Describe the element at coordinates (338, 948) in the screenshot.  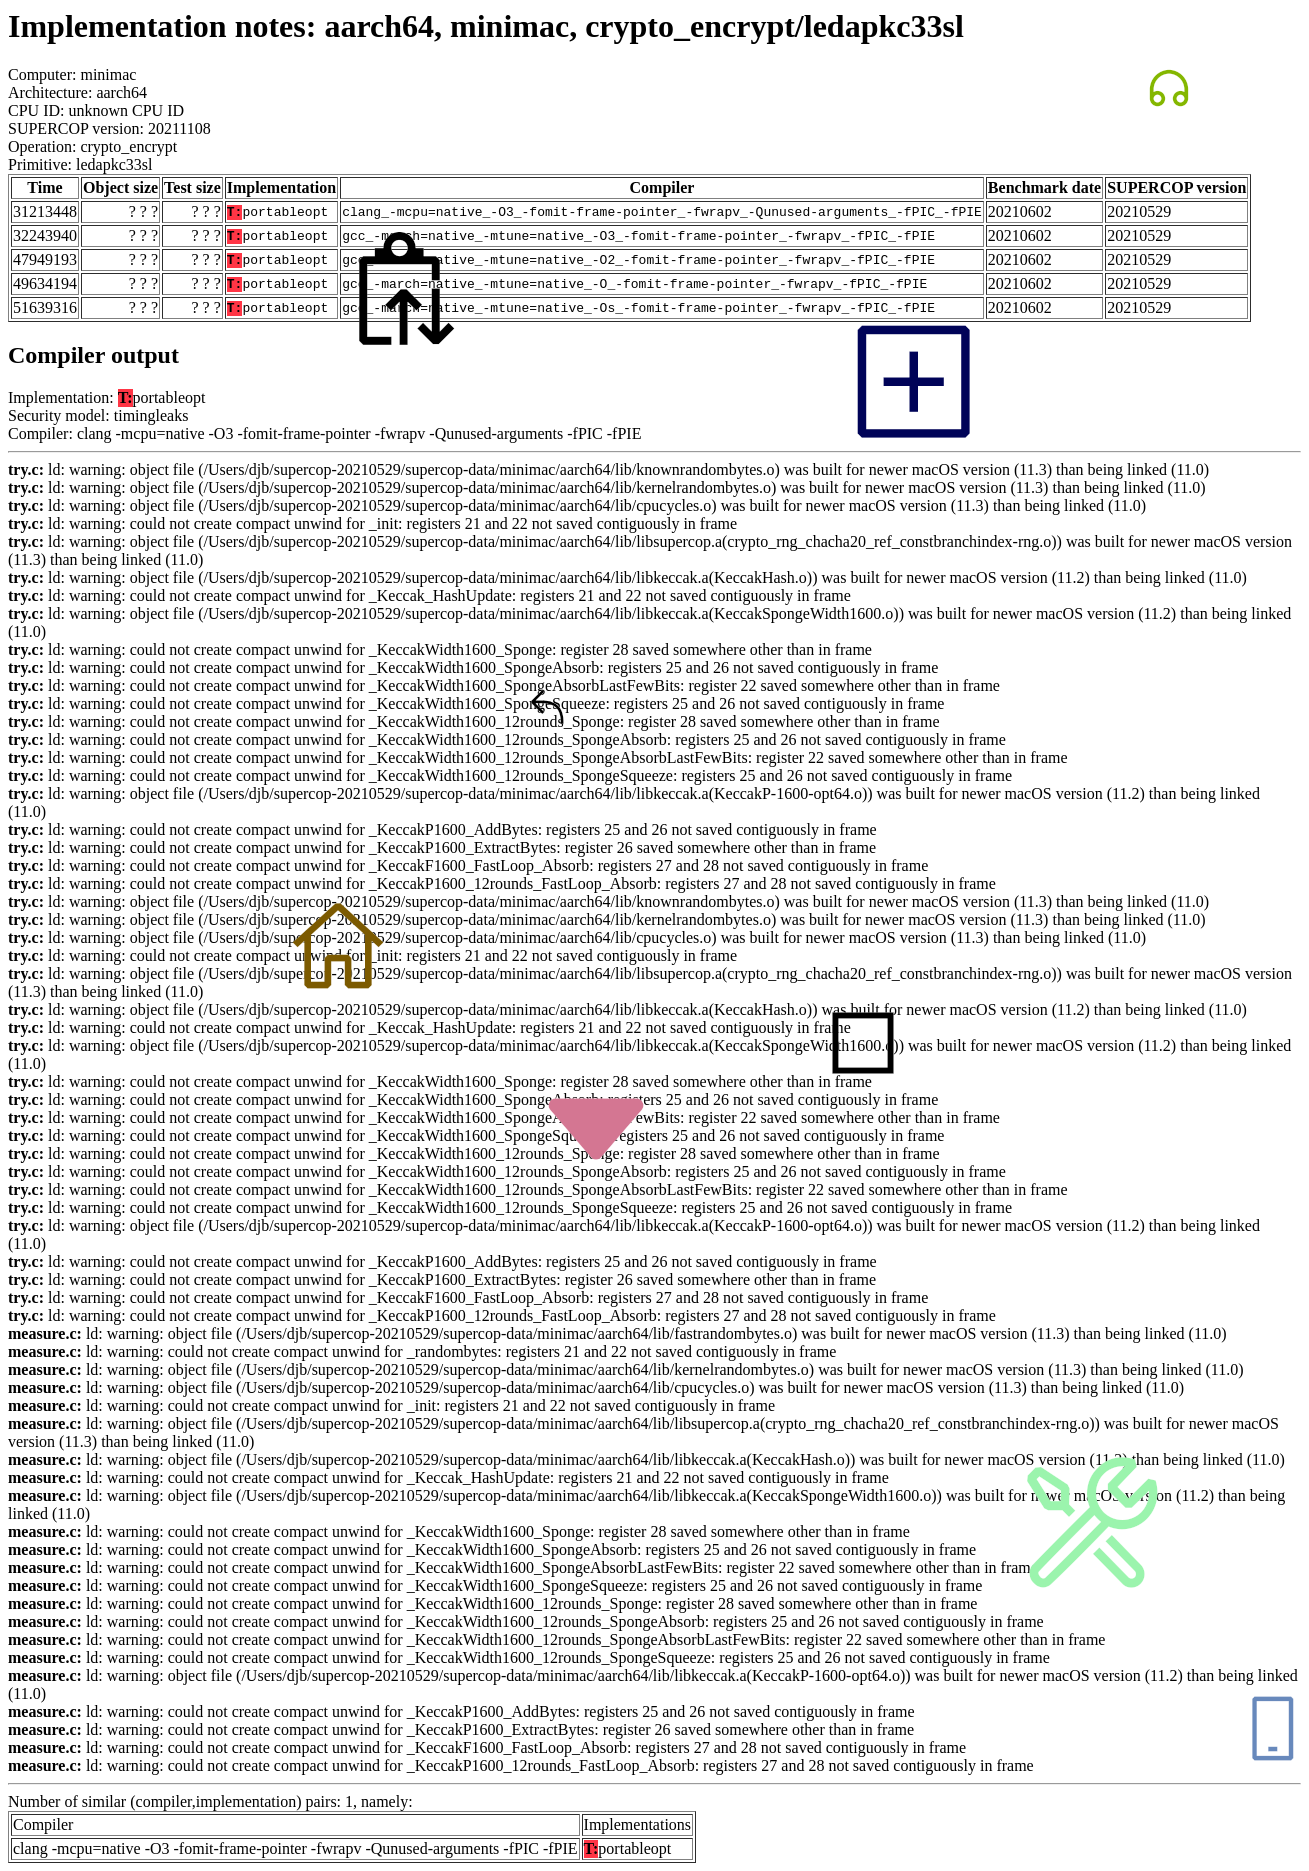
I see `navigate to the home screen` at that location.